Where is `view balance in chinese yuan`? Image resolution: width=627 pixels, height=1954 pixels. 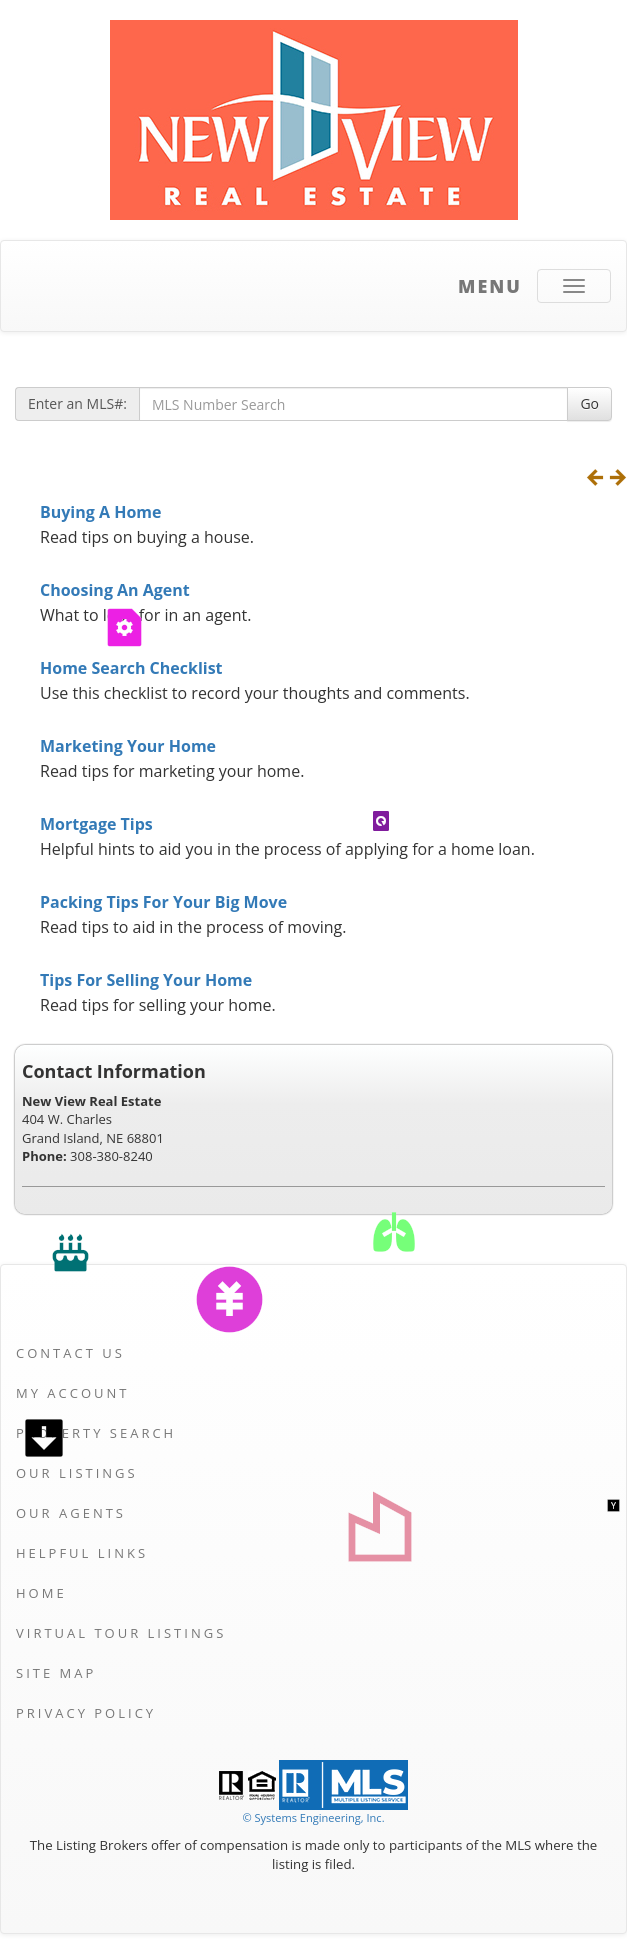
view balance in chinese yuan is located at coordinates (229, 1299).